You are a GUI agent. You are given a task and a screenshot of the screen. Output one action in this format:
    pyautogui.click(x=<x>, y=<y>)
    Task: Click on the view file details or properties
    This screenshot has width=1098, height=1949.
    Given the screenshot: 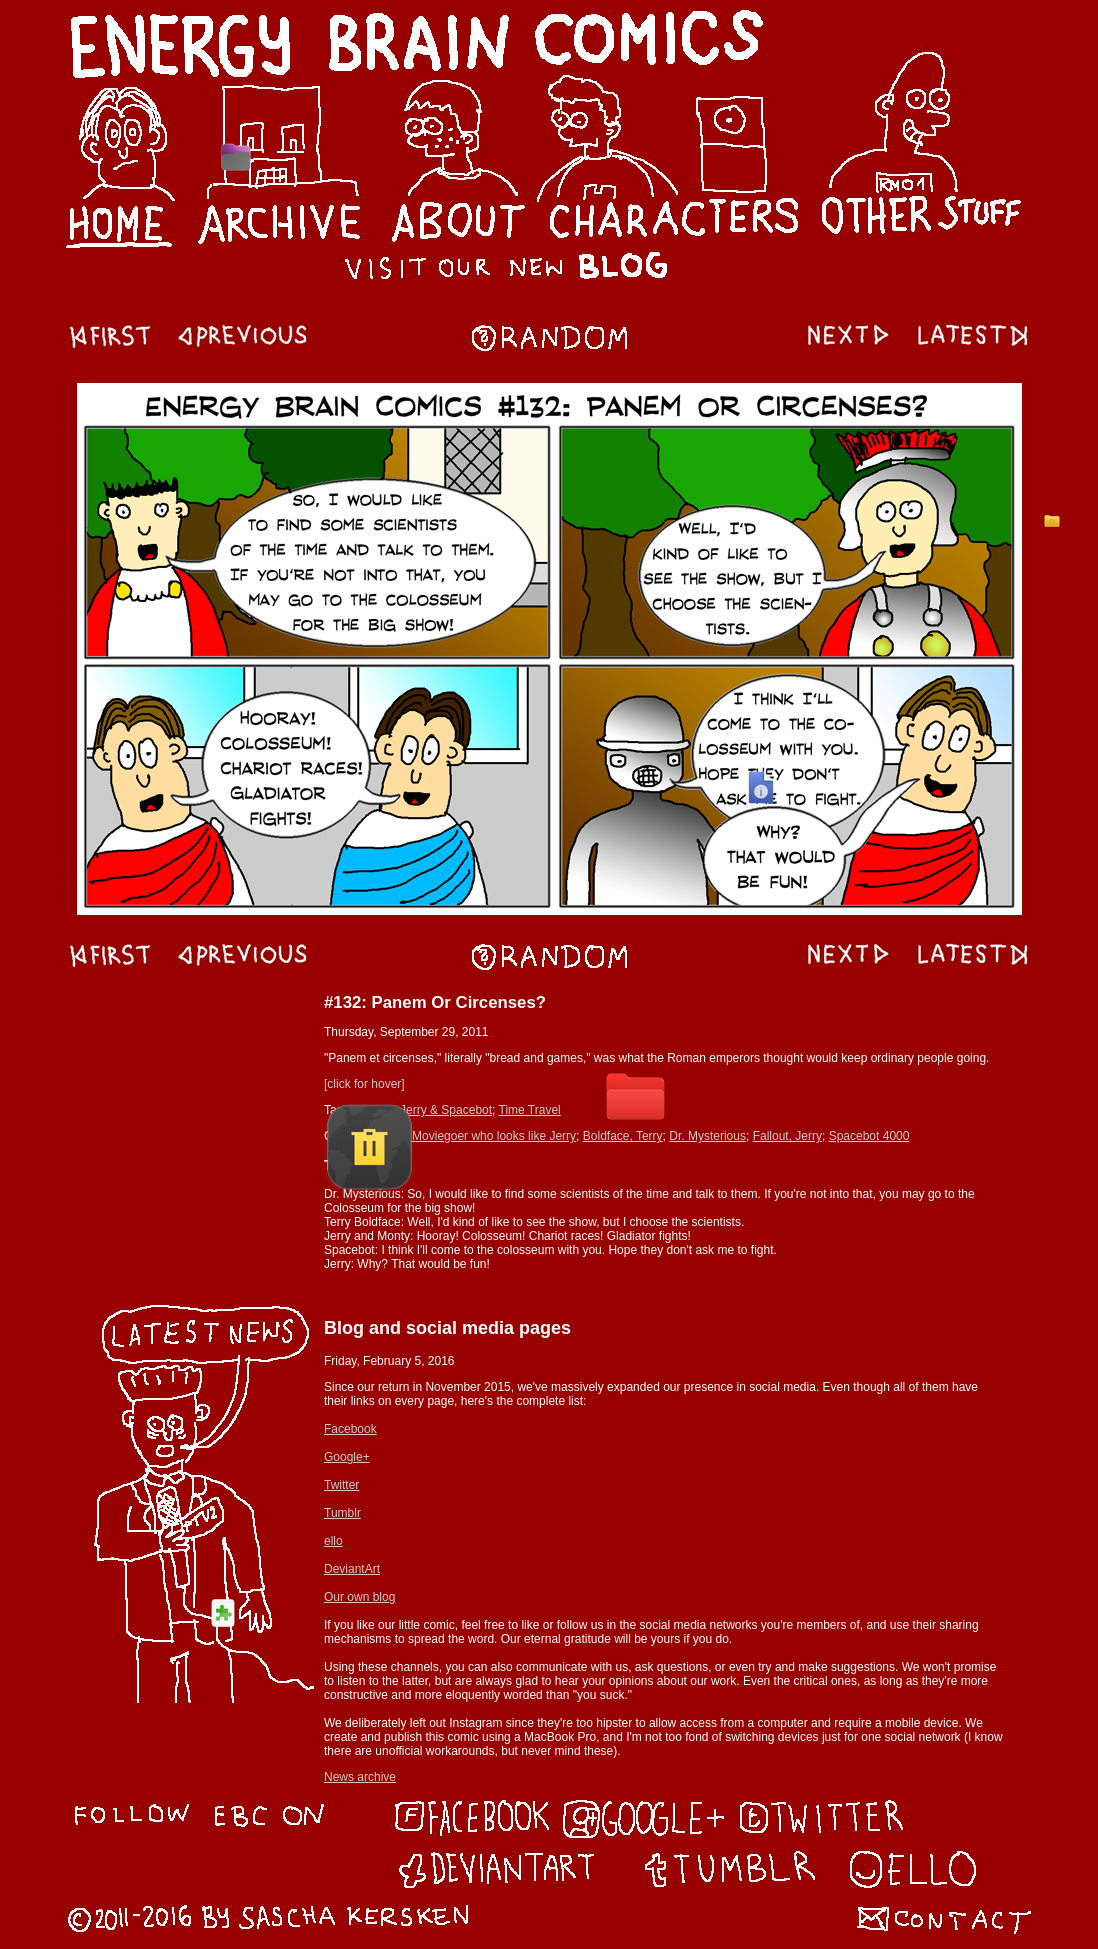 What is the action you would take?
    pyautogui.click(x=761, y=788)
    